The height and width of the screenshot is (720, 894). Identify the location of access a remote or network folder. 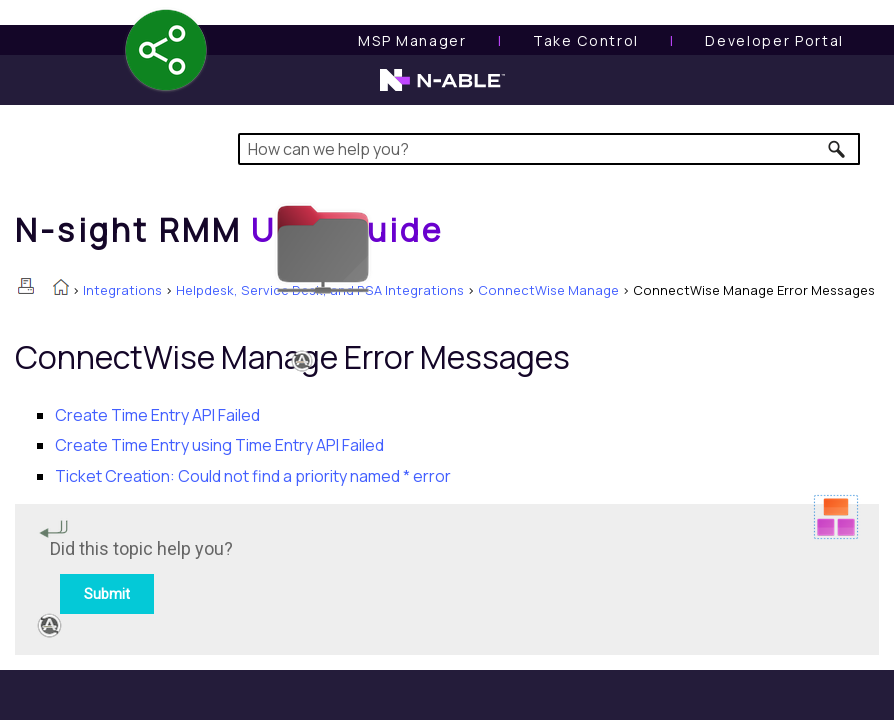
(323, 248).